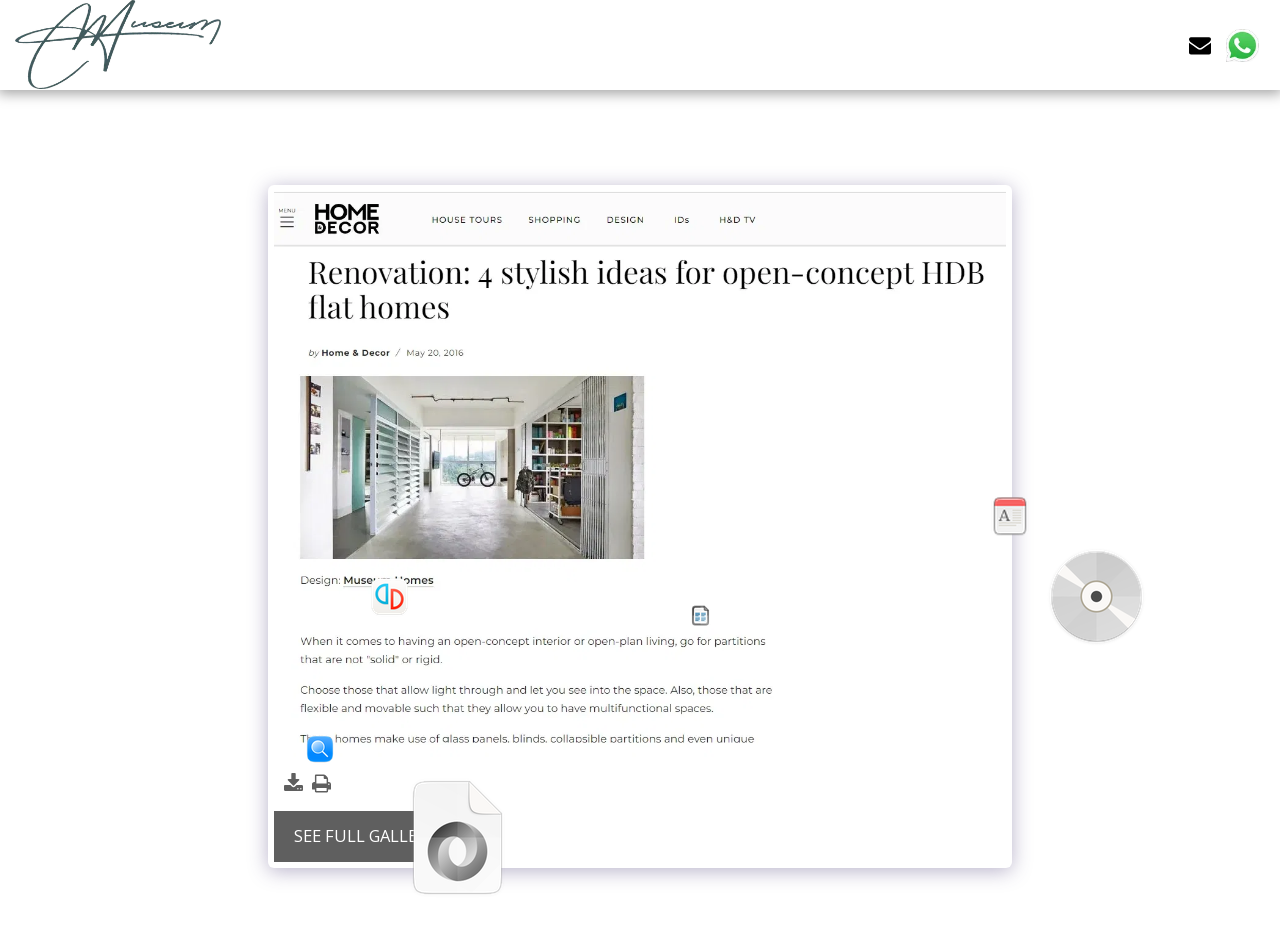  I want to click on open an opendocument master document file, so click(700, 615).